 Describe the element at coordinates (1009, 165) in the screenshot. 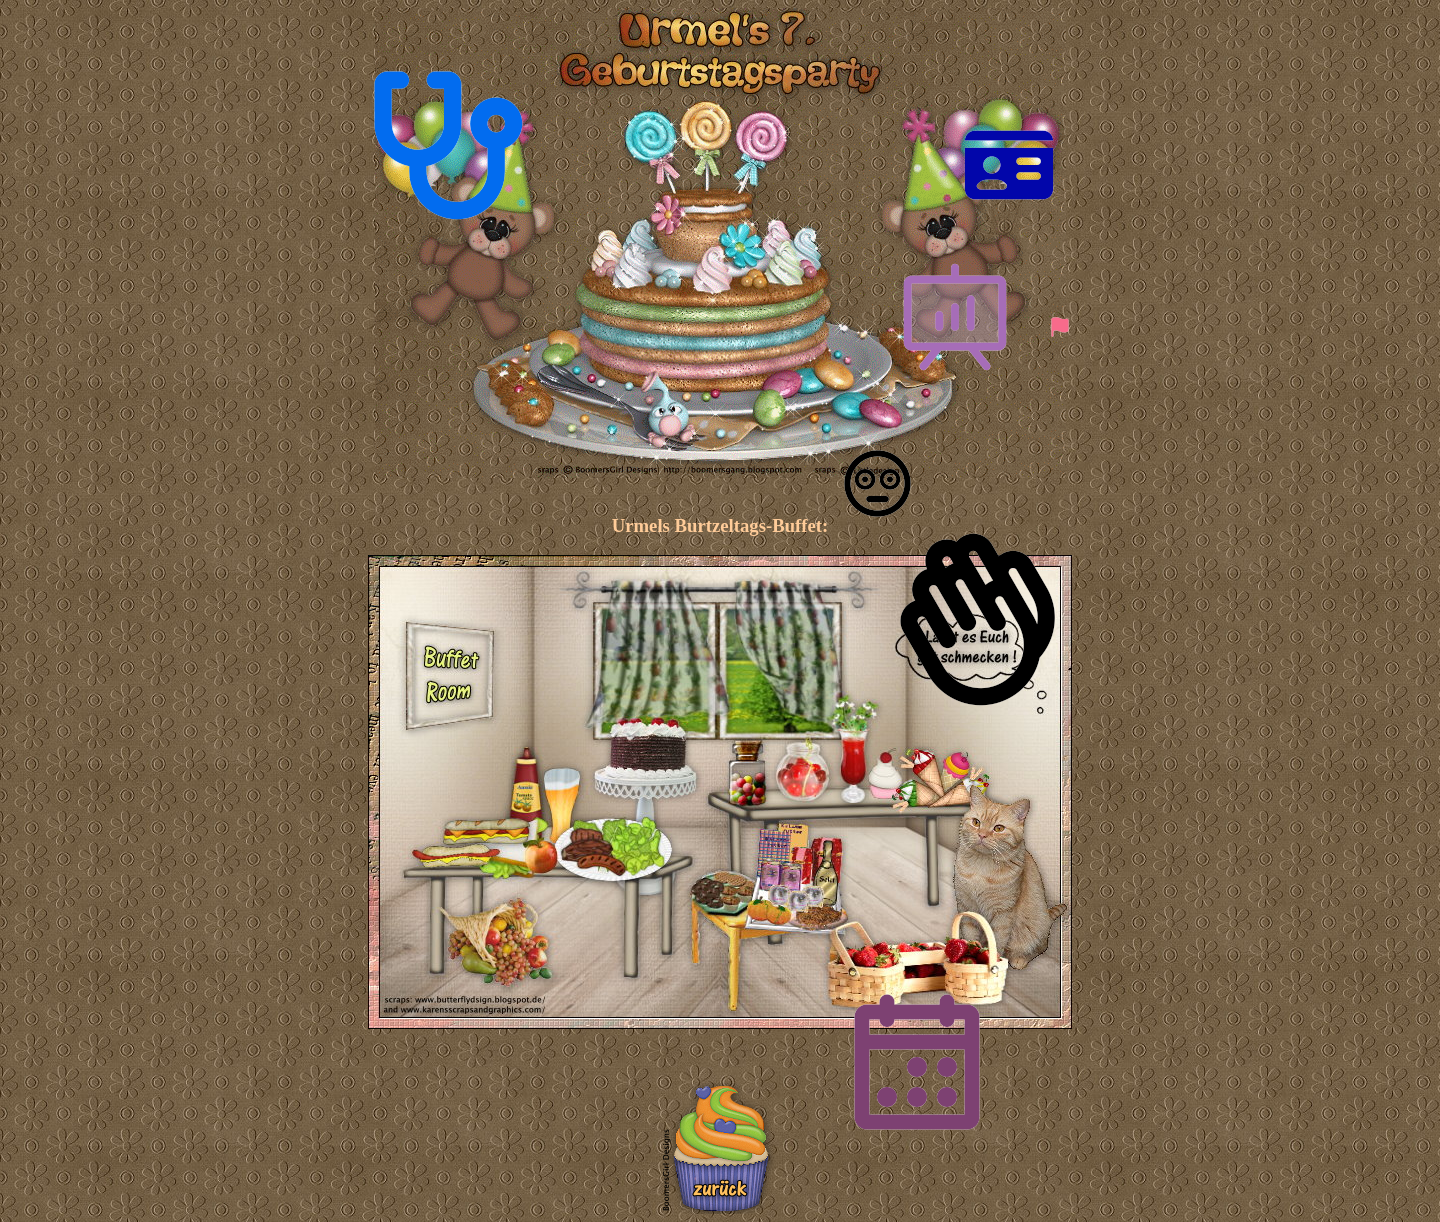

I see `view your profile or identity information` at that location.